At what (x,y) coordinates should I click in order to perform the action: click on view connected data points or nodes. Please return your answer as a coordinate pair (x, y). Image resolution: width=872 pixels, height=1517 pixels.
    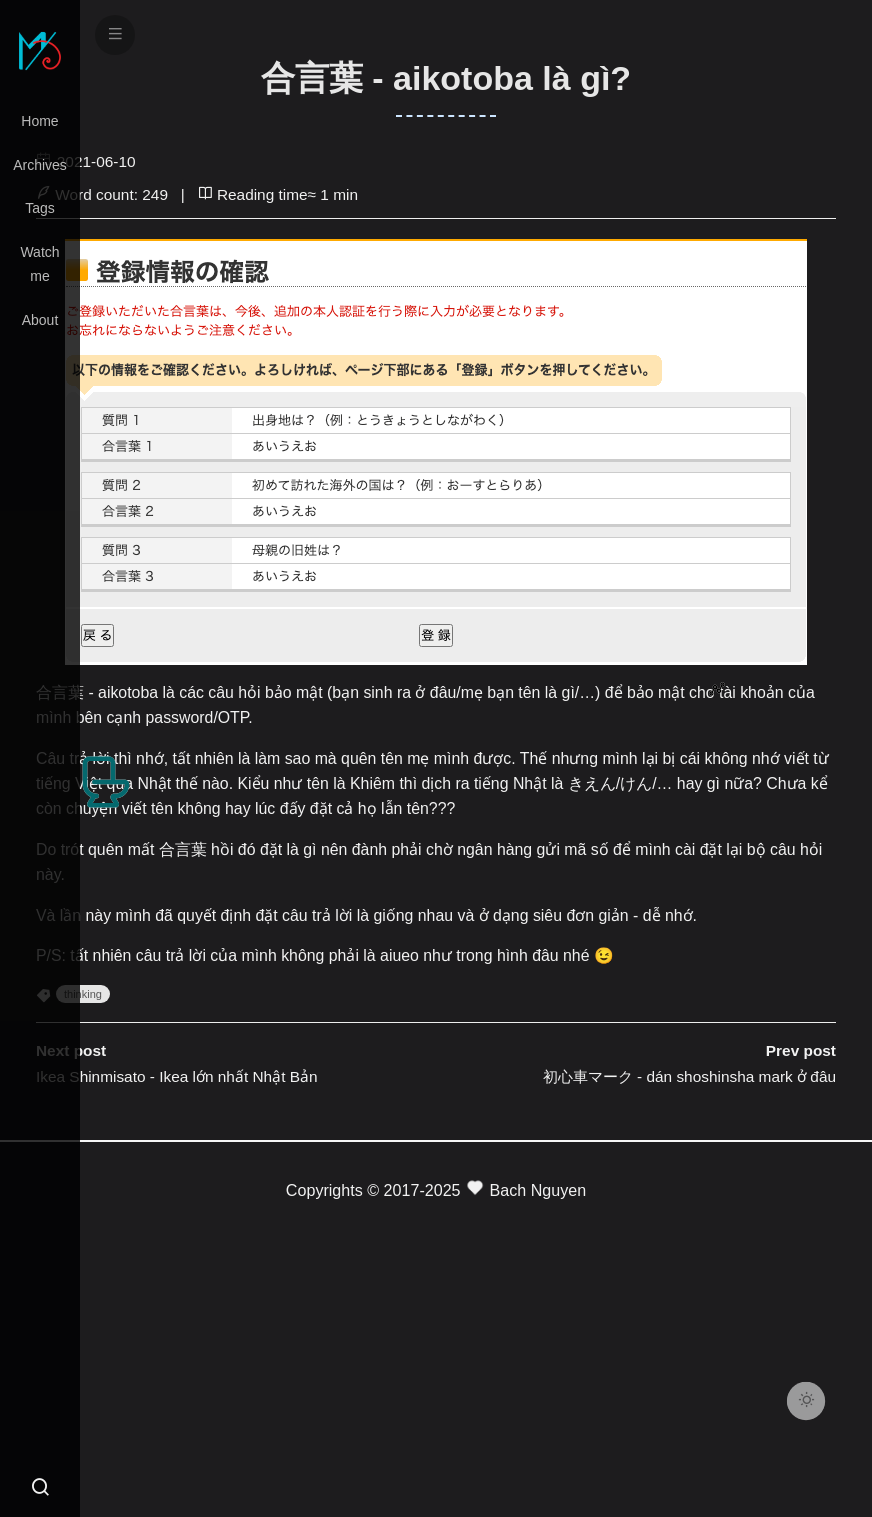
    Looking at the image, I should click on (717, 689).